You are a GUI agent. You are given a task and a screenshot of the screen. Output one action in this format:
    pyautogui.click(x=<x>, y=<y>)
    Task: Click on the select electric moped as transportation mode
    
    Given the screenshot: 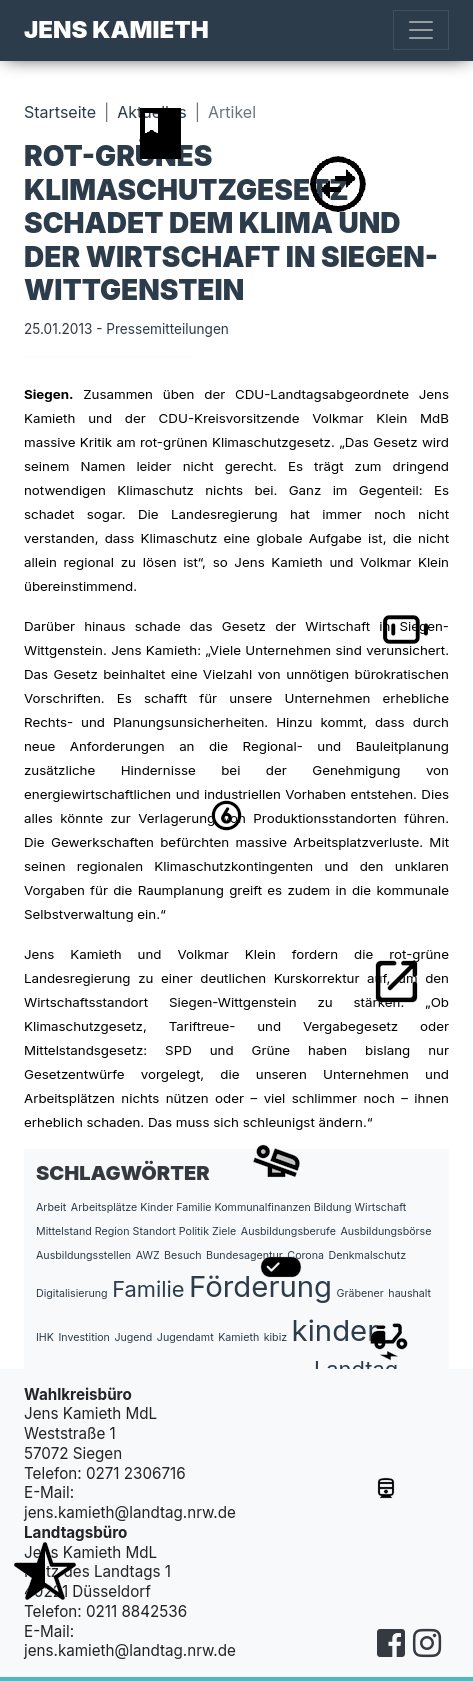 What is the action you would take?
    pyautogui.click(x=389, y=1340)
    